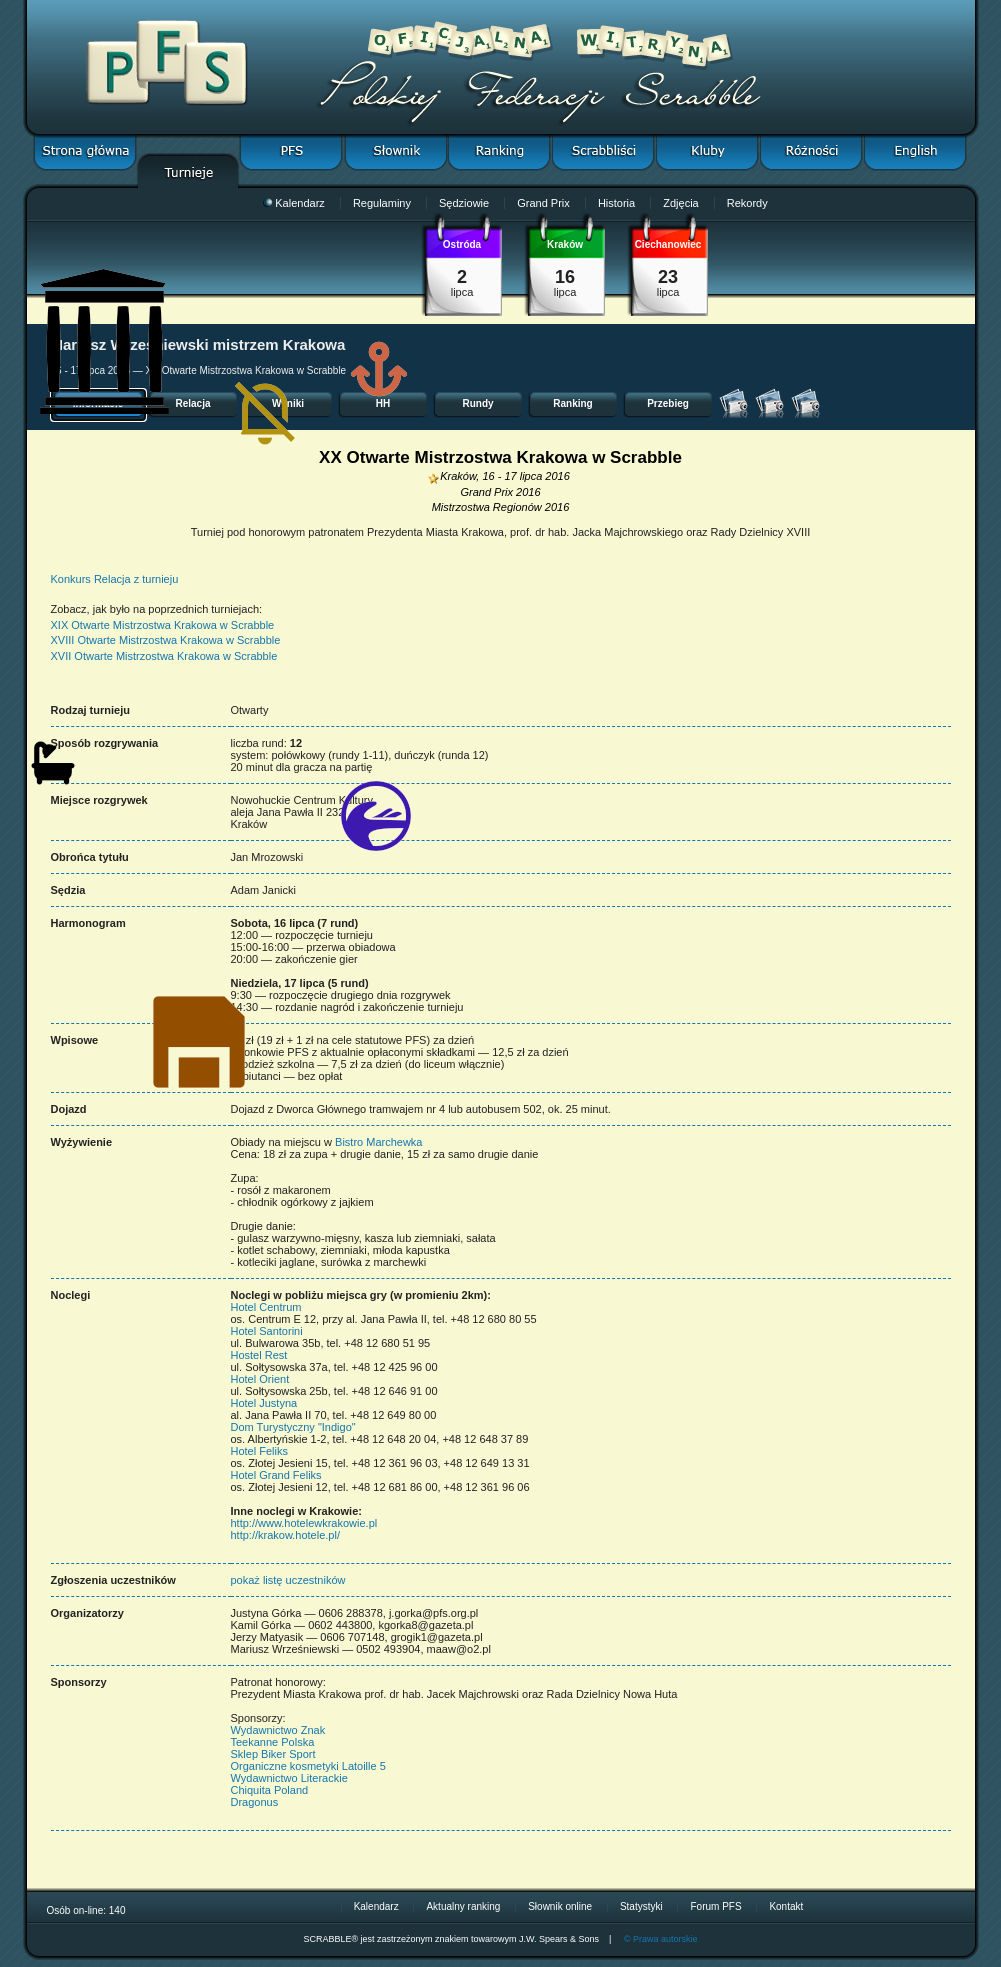 The height and width of the screenshot is (1967, 1001). I want to click on view bathroom amenities, so click(53, 763).